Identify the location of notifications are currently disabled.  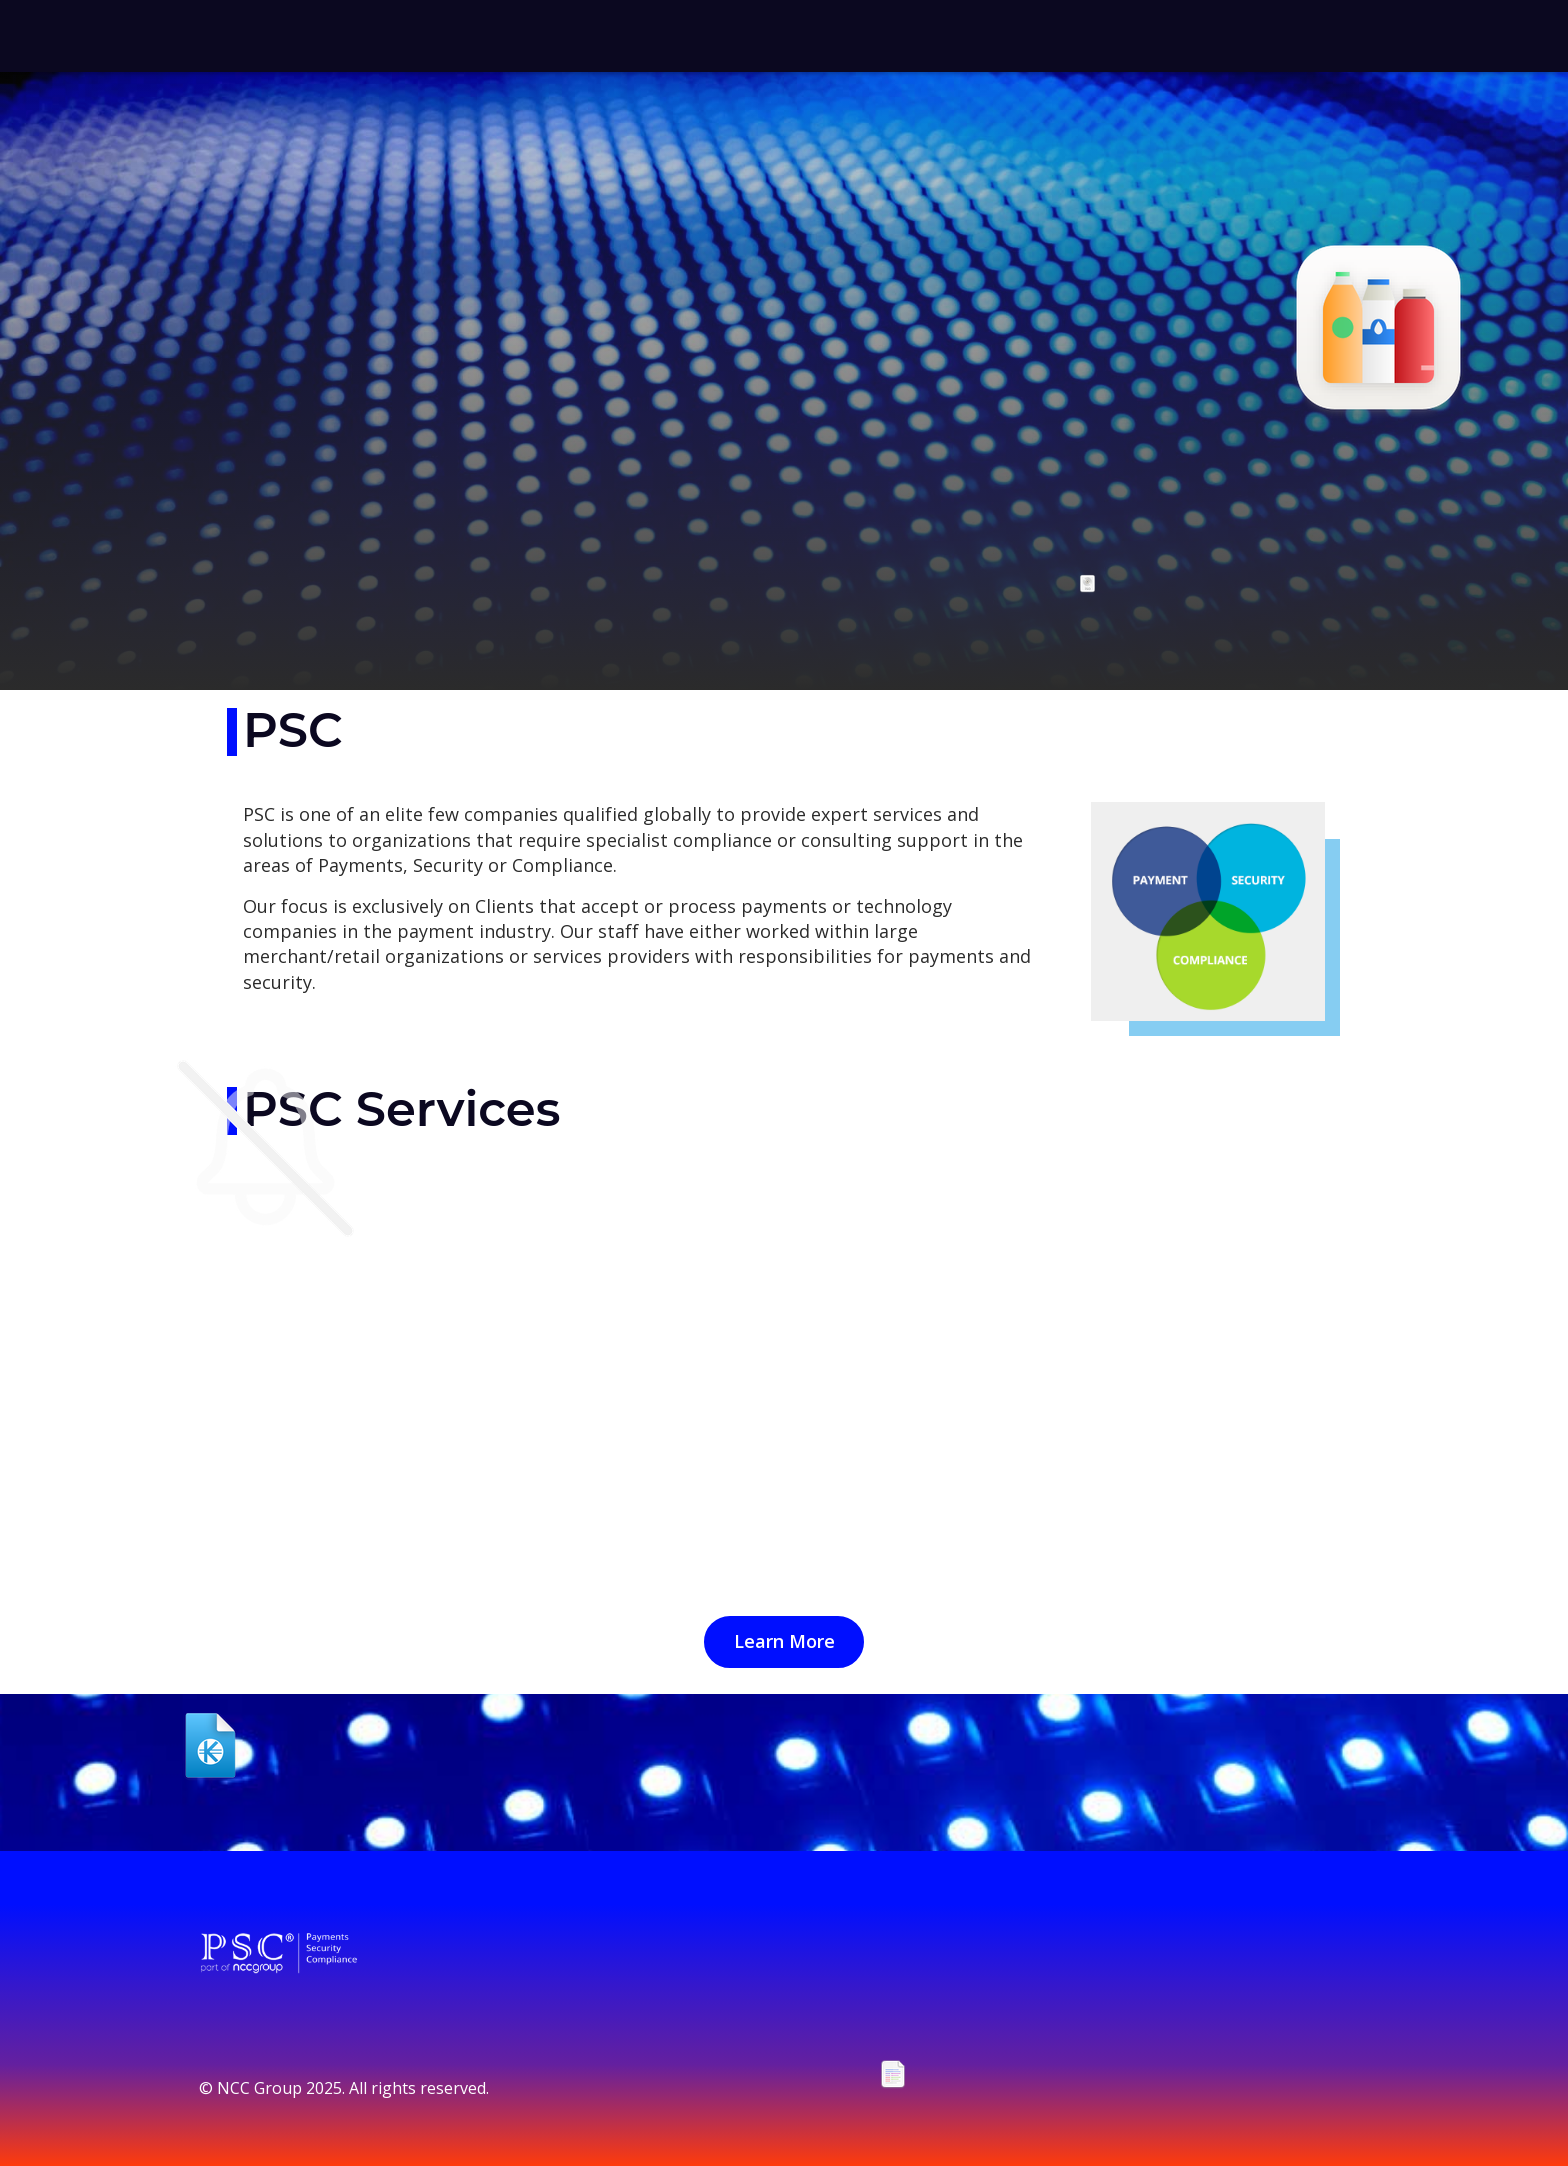
(265, 1148).